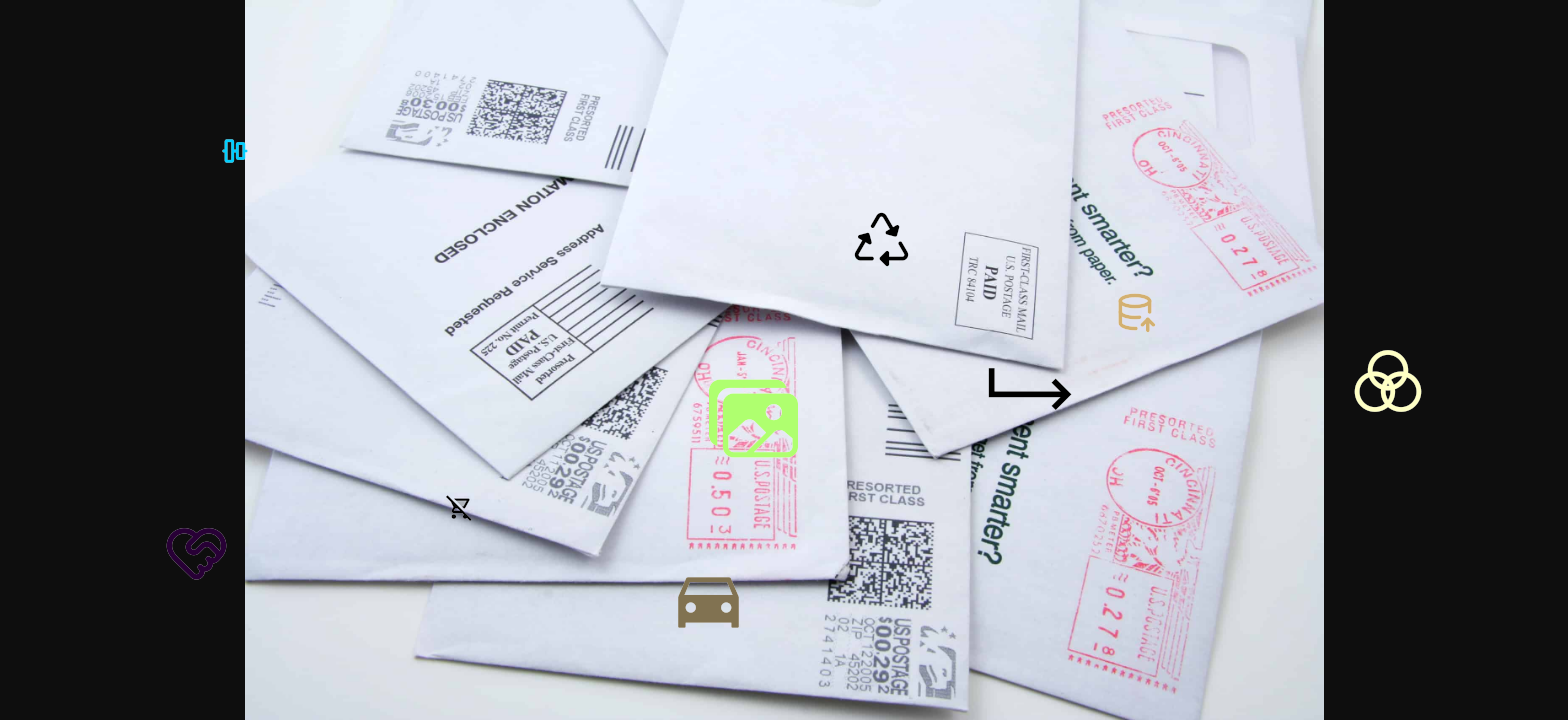 Image resolution: width=1568 pixels, height=720 pixels. Describe the element at coordinates (1135, 312) in the screenshot. I see `import data into database` at that location.